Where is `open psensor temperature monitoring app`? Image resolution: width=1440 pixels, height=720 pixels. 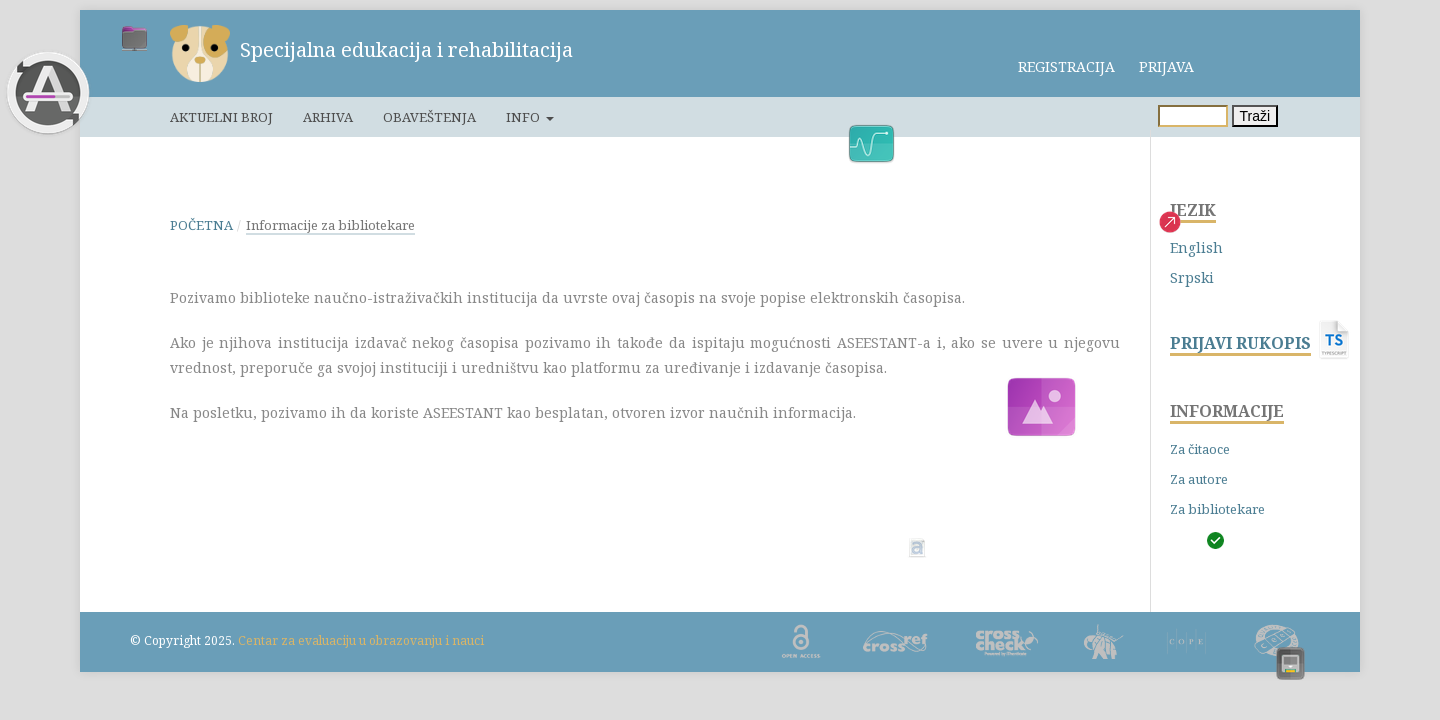 open psensor temperature monitoring app is located at coordinates (871, 143).